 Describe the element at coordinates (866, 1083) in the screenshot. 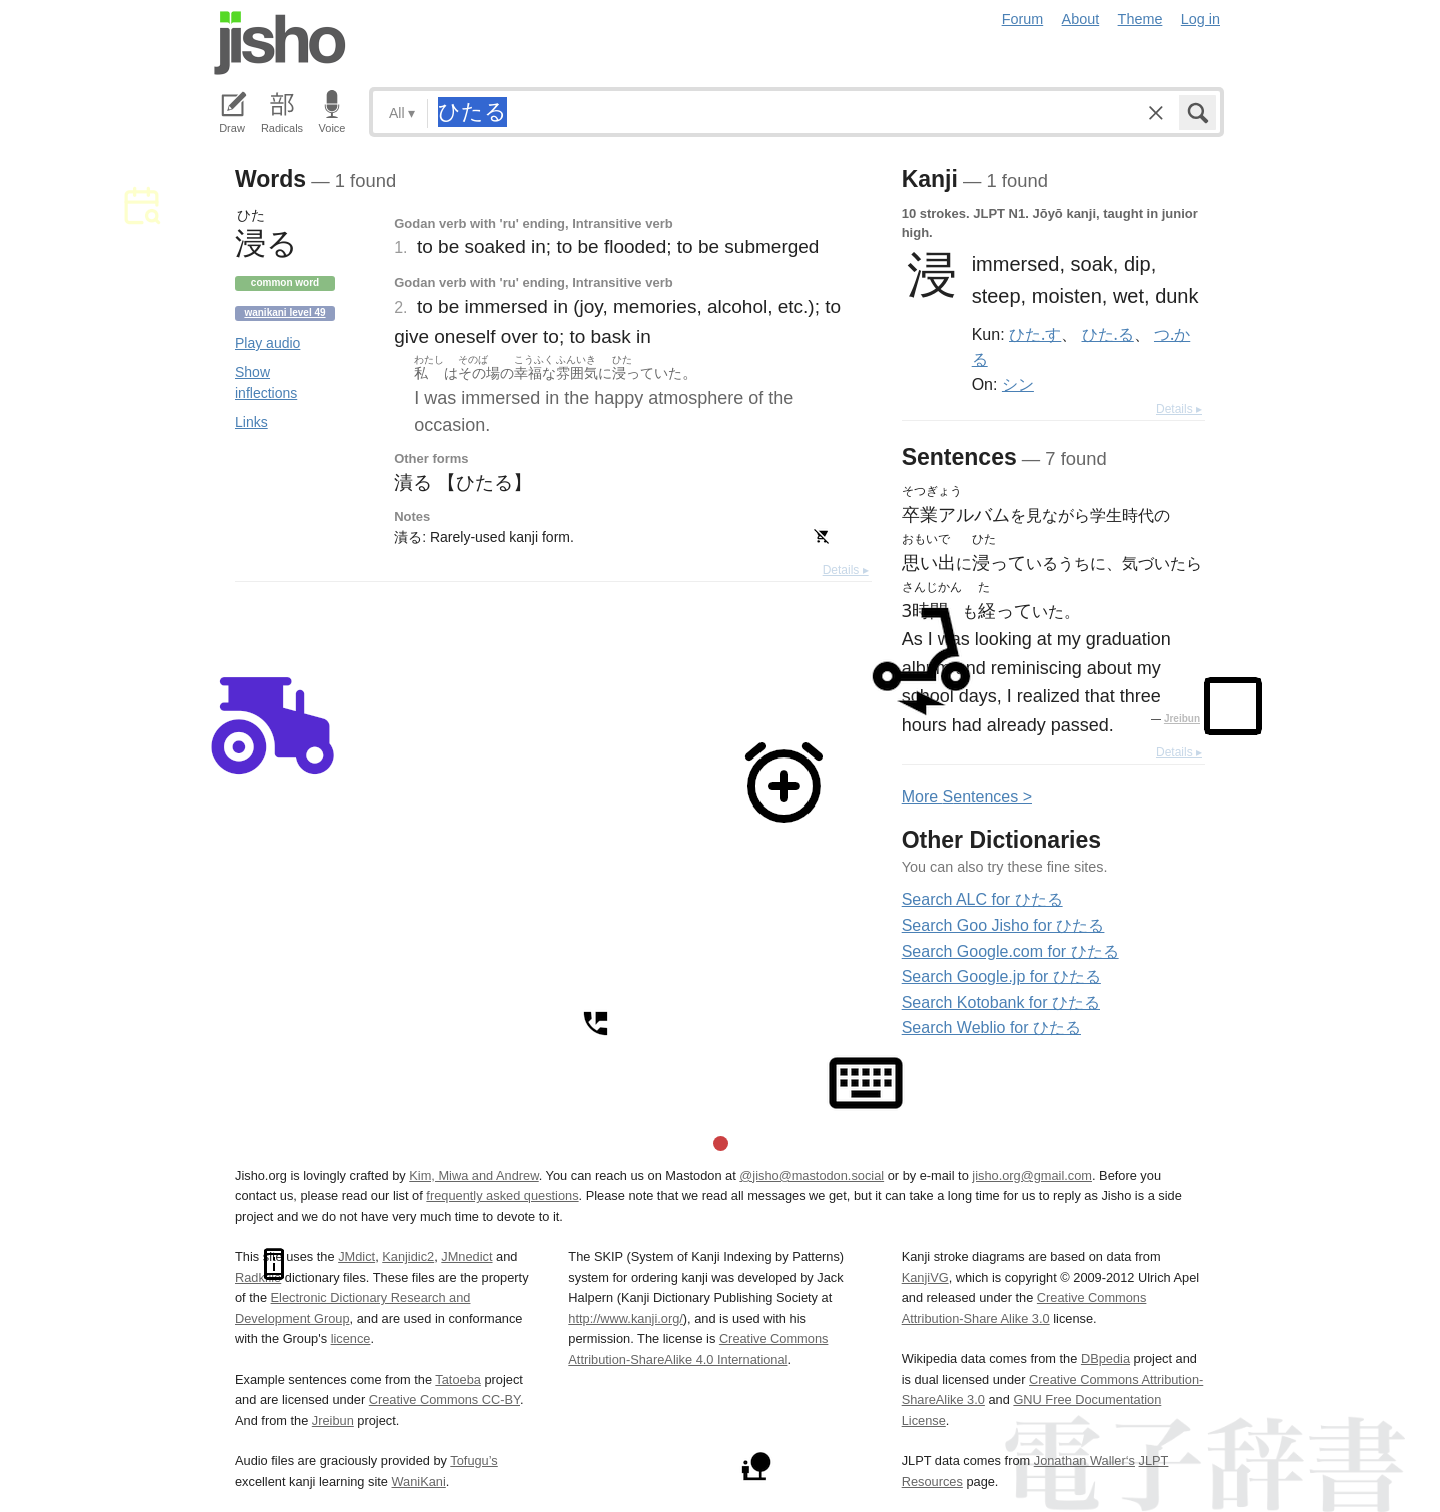

I see `open on-screen keyboard` at that location.